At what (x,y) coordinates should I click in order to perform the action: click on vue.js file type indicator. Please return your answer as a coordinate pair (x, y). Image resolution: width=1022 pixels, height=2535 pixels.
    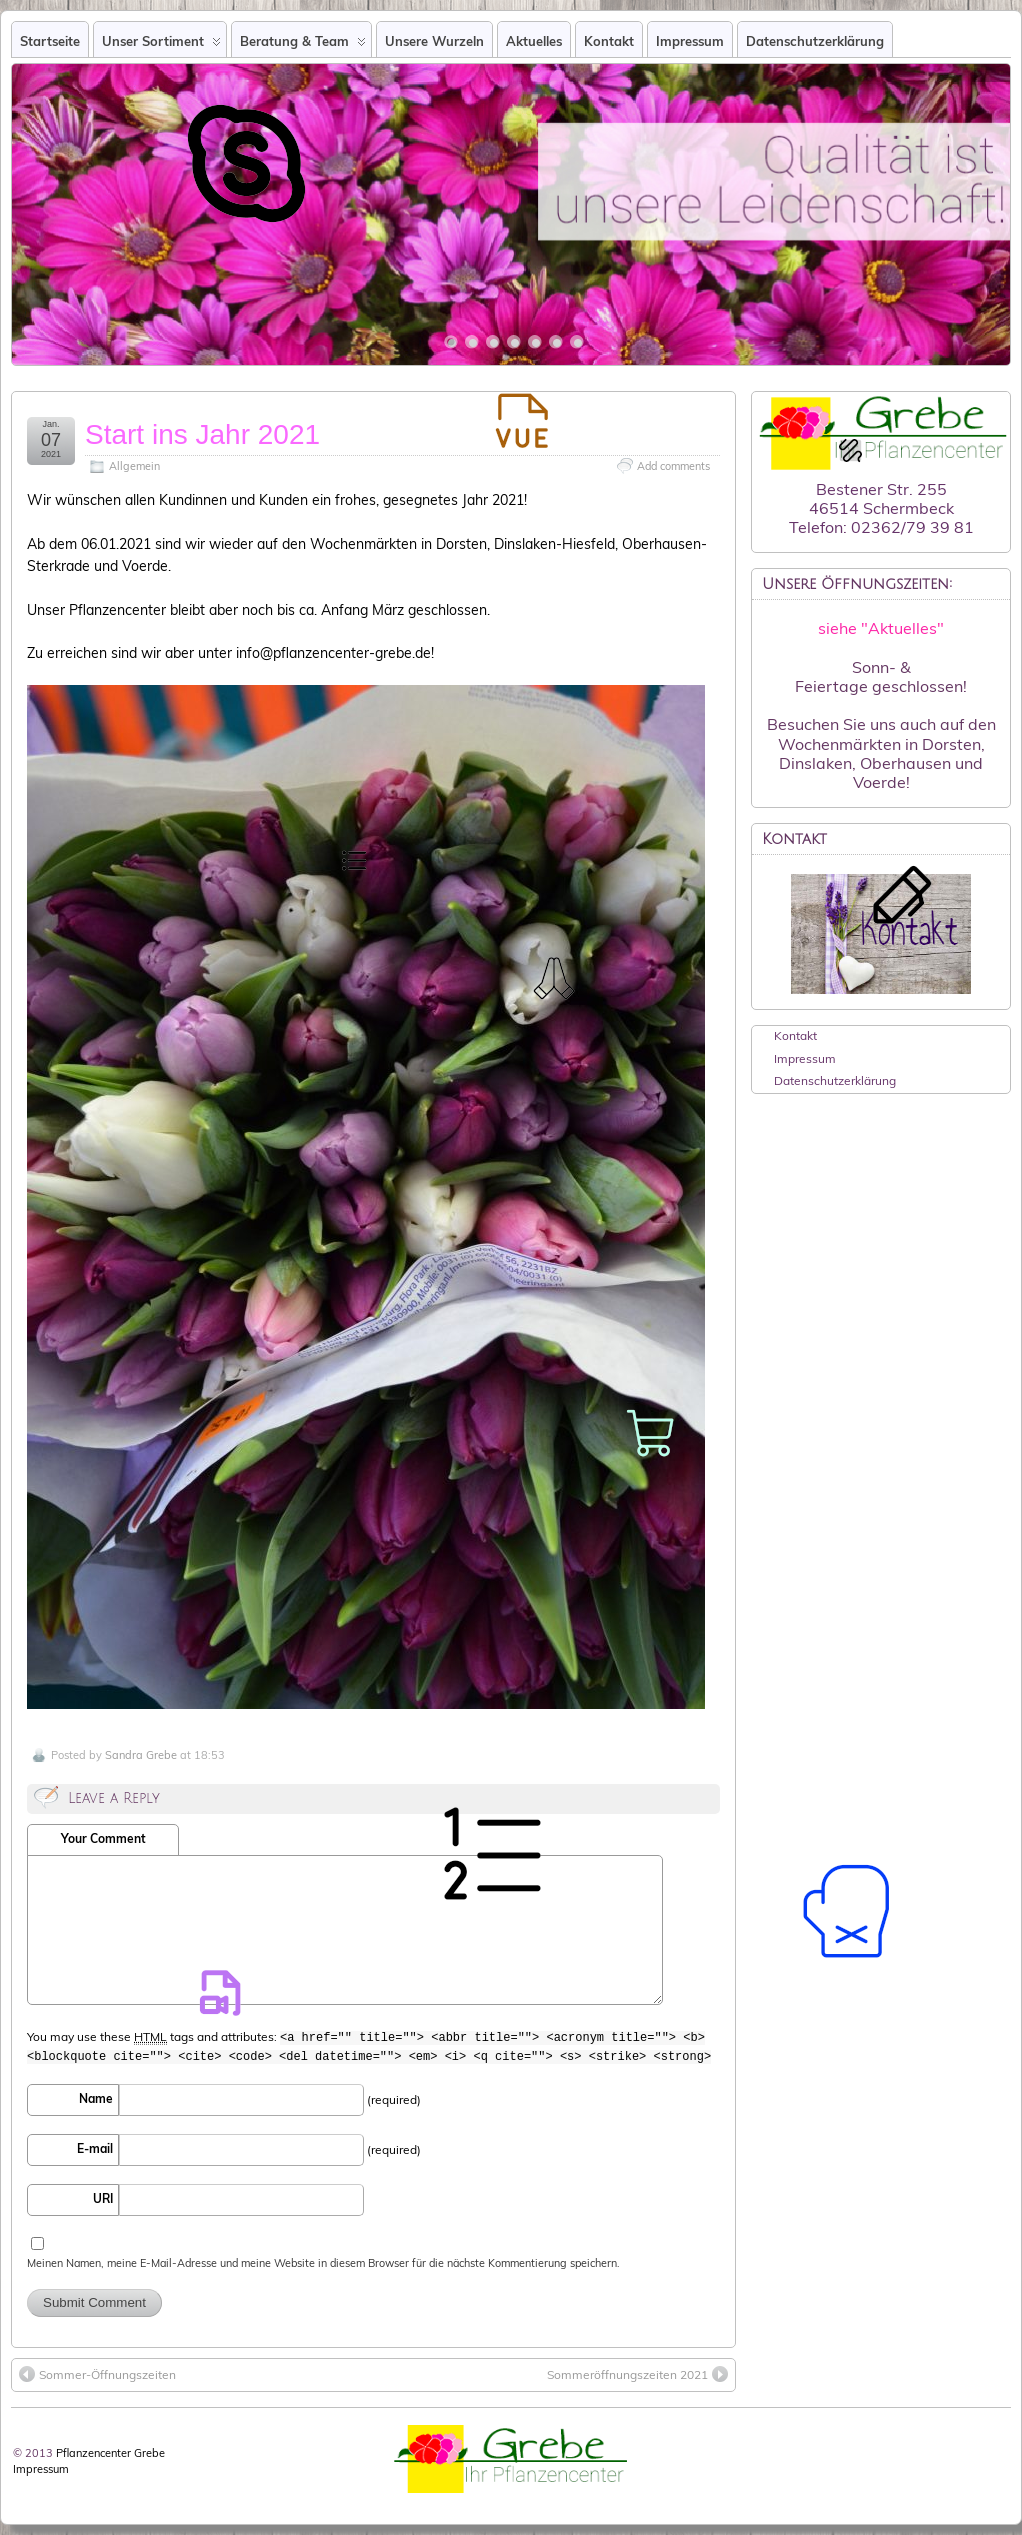
    Looking at the image, I should click on (523, 423).